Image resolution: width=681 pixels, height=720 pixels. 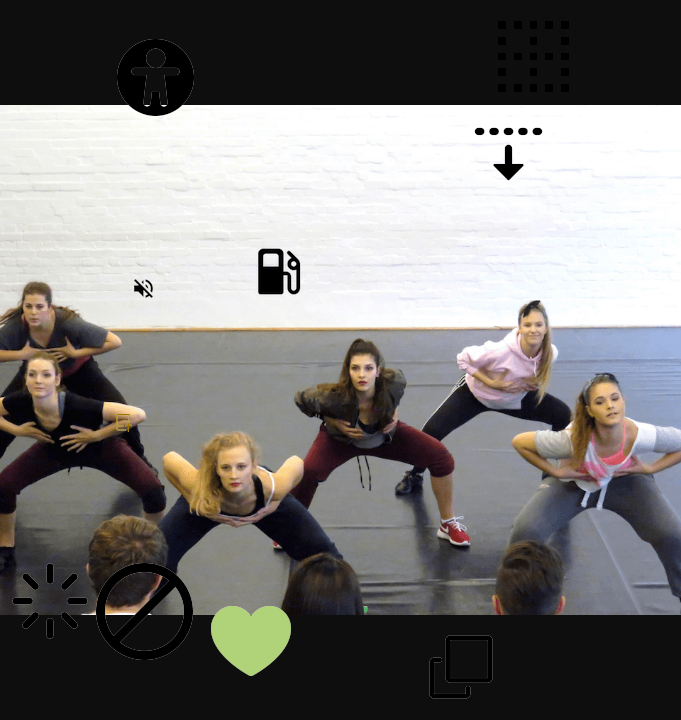 What do you see at coordinates (533, 56) in the screenshot?
I see `remove all borders from a cell or table` at bounding box center [533, 56].